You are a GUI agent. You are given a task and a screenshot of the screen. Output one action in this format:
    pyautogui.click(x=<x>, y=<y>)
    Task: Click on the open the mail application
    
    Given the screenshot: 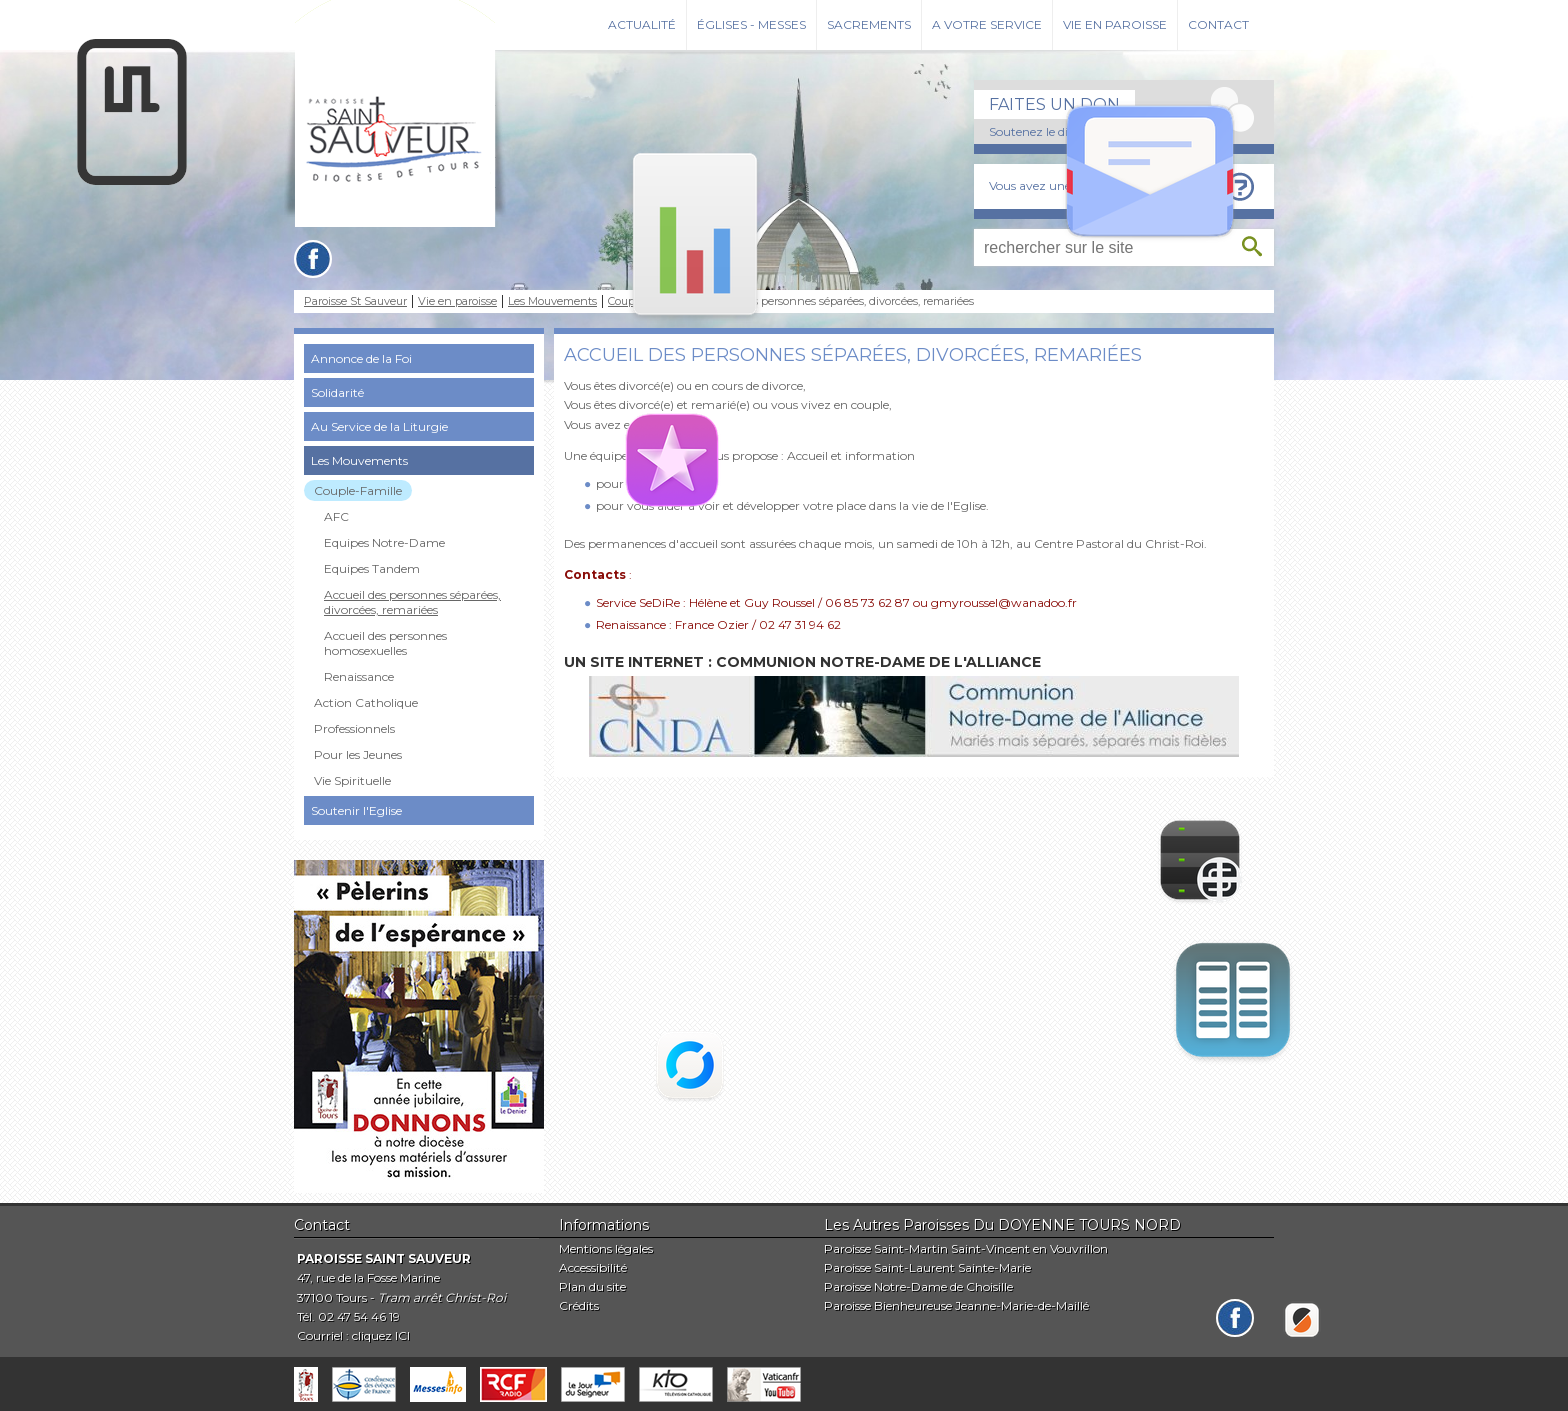 What is the action you would take?
    pyautogui.click(x=1150, y=171)
    